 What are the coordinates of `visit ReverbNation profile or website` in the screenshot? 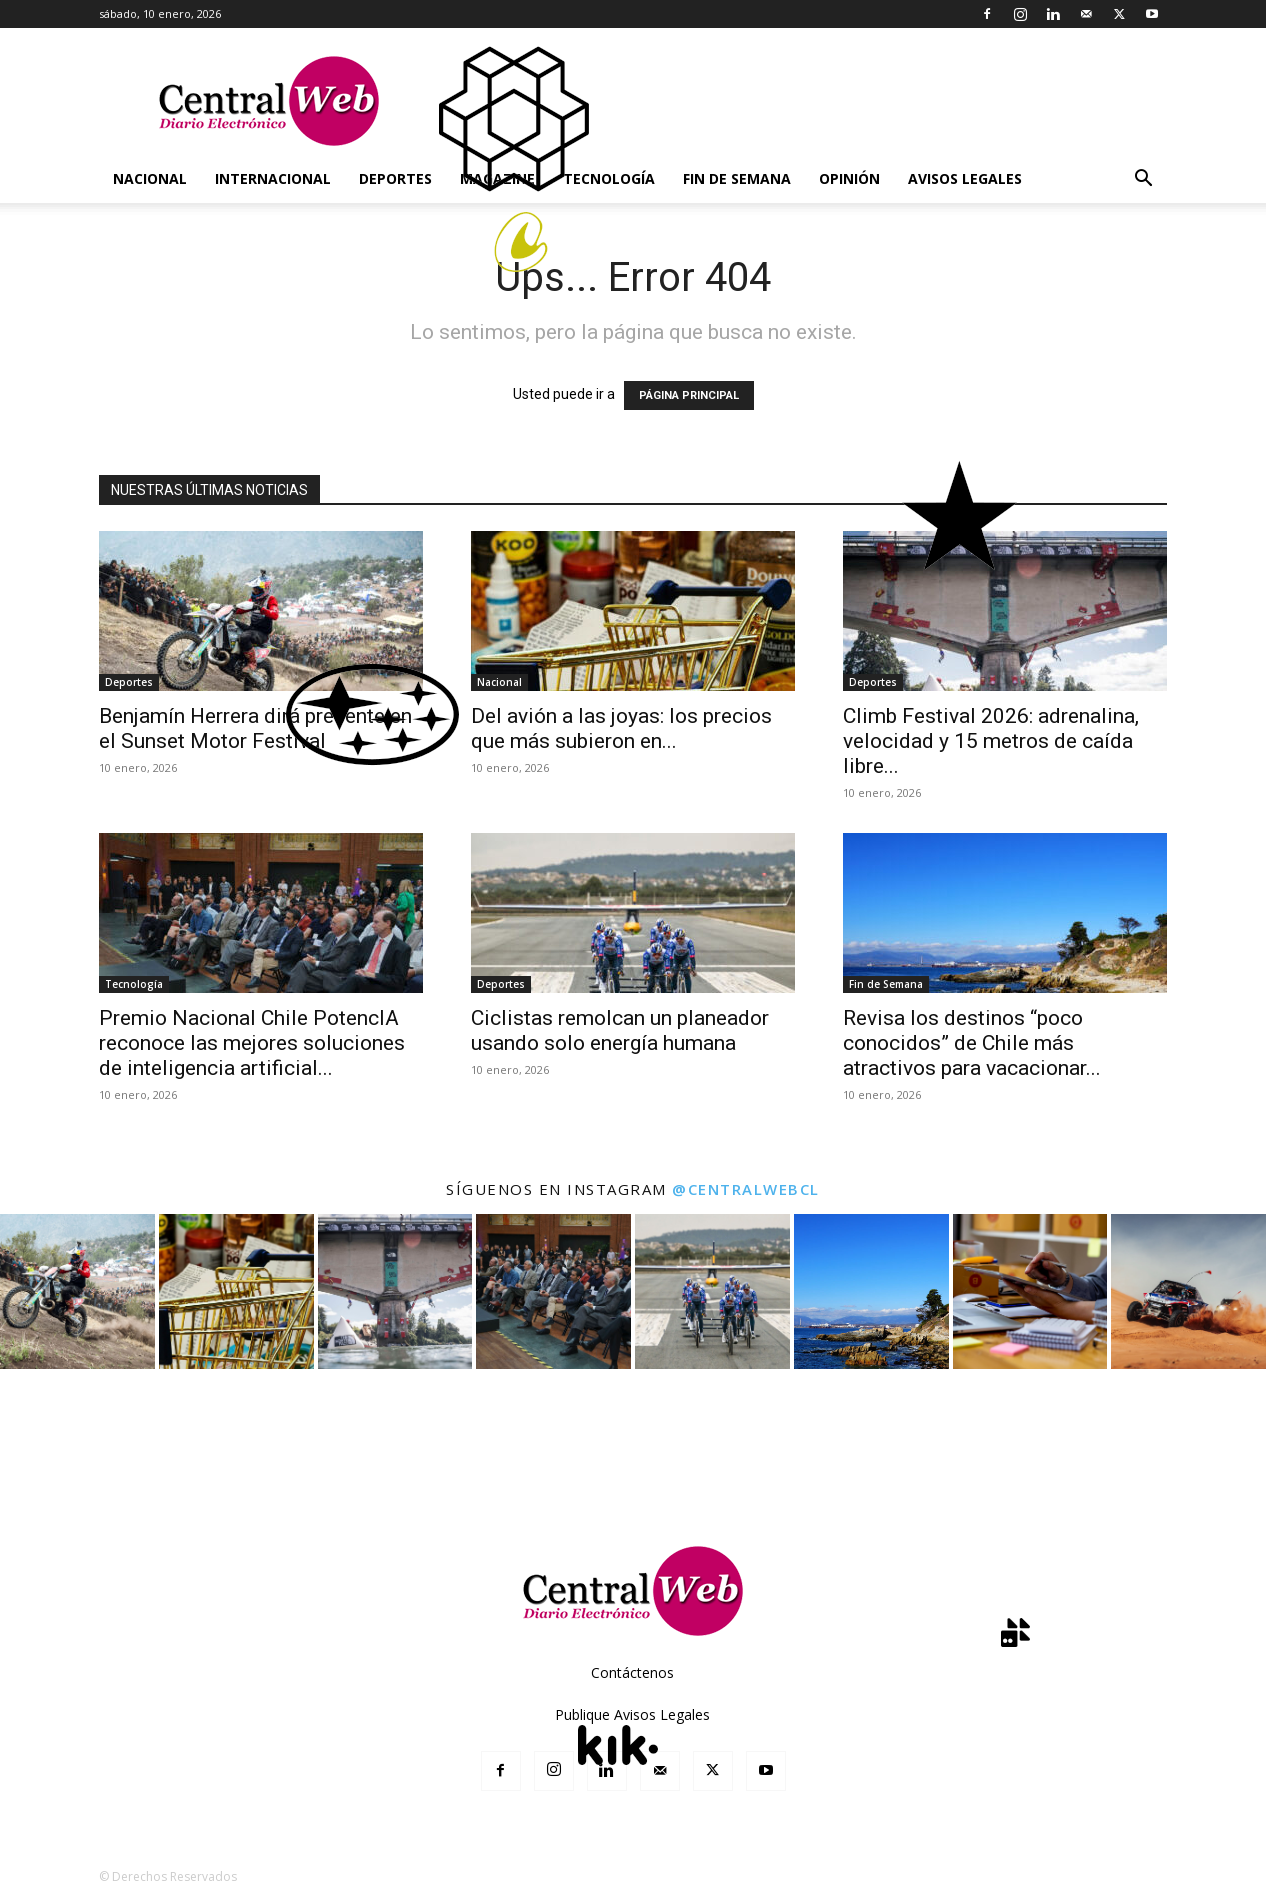 It's located at (959, 515).